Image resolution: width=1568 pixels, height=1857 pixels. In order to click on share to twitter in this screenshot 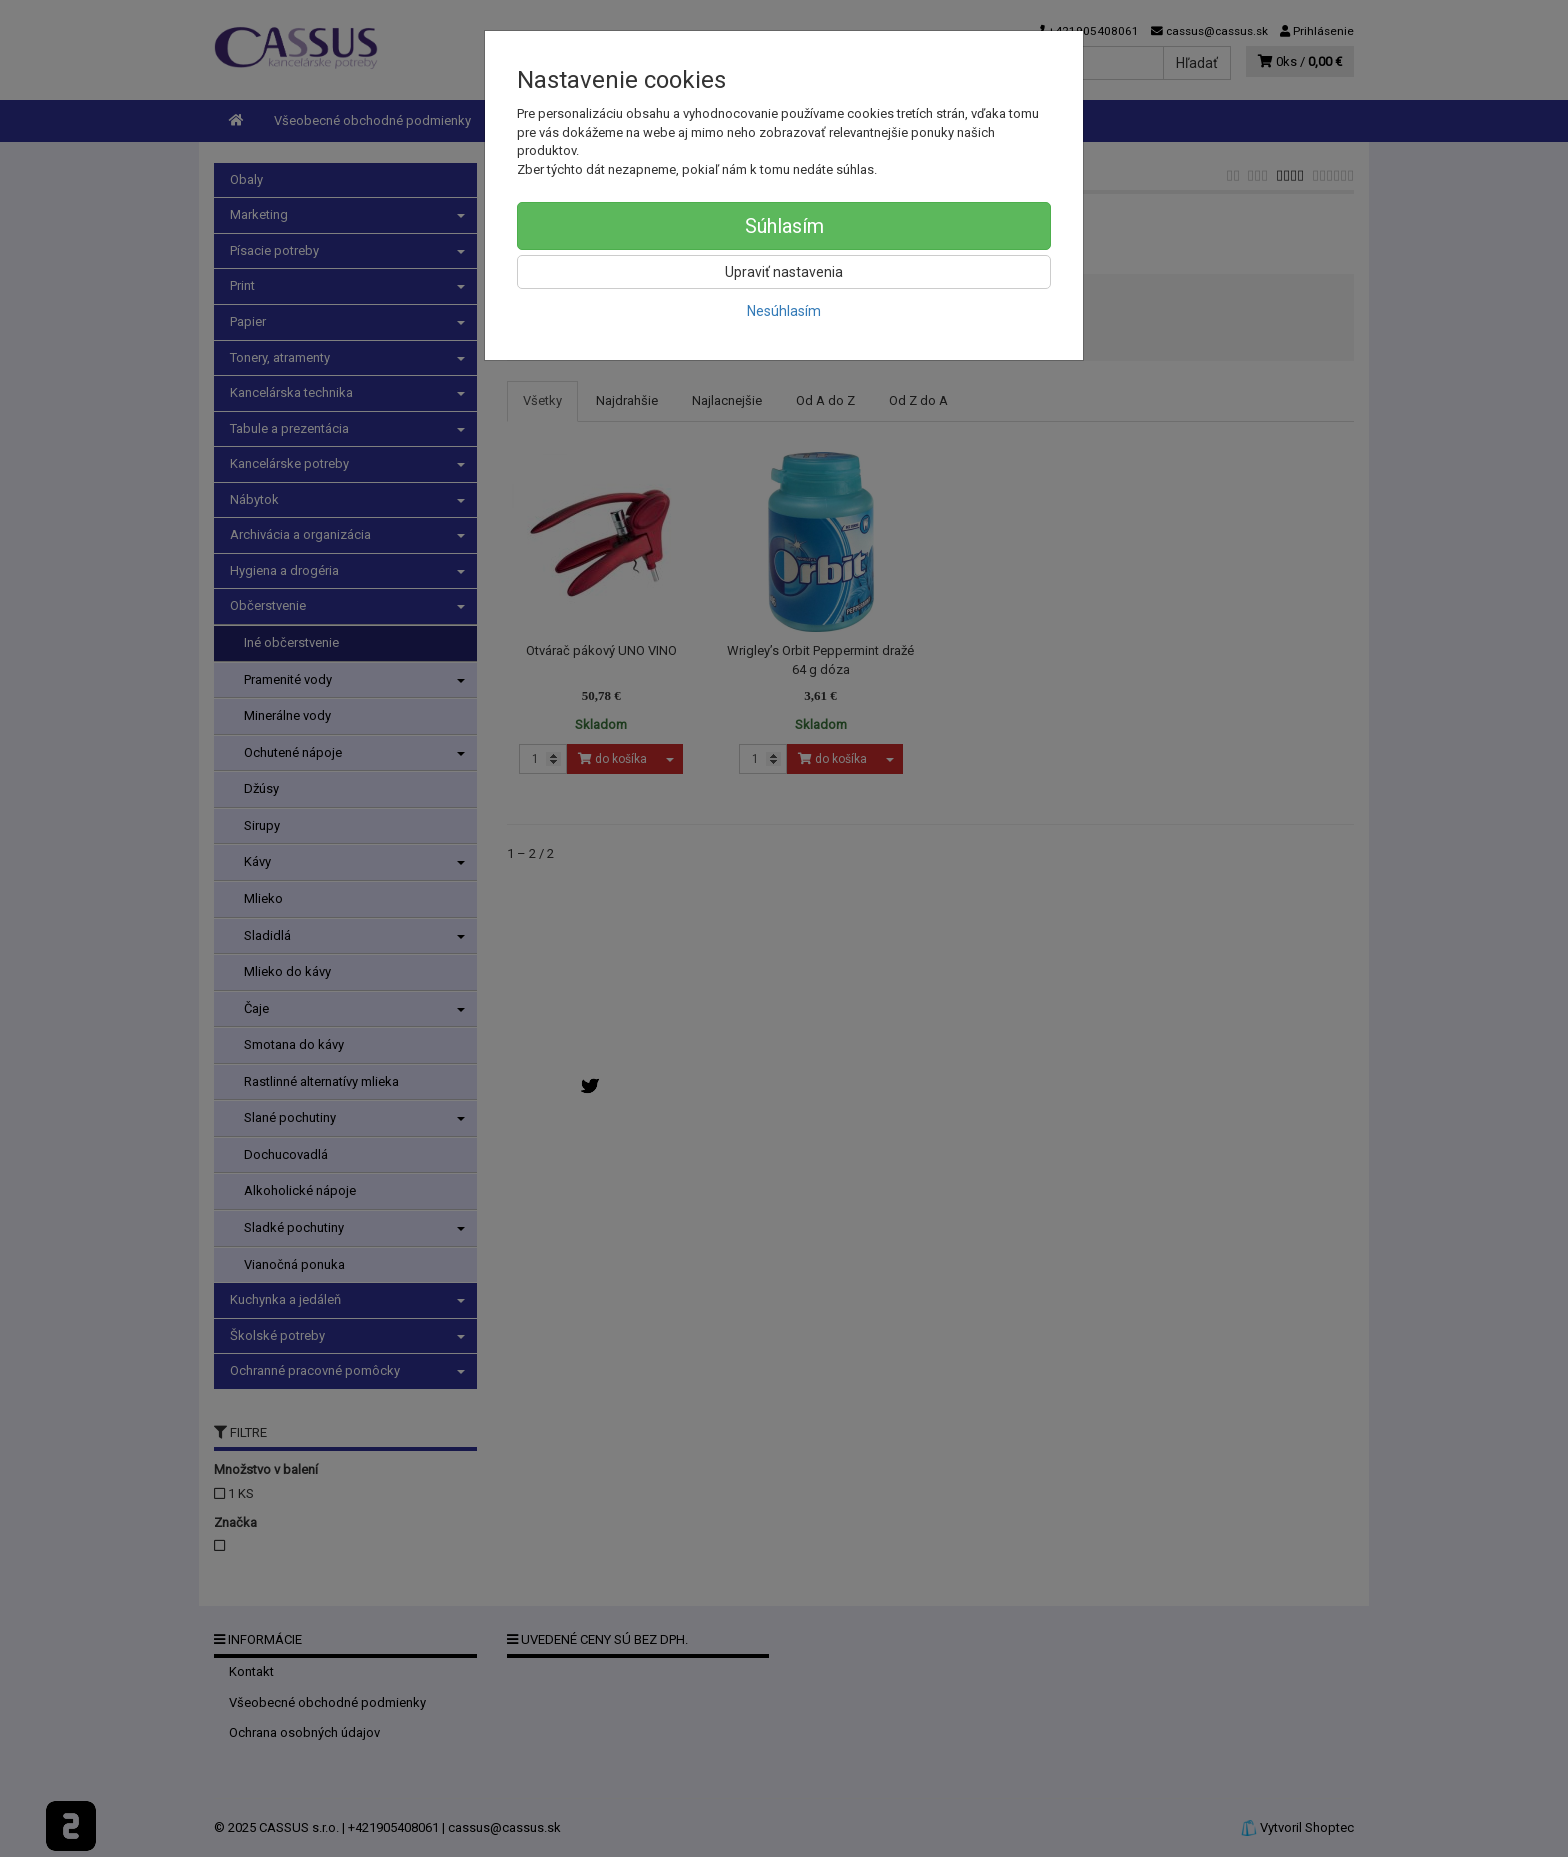, I will do `click(590, 1086)`.